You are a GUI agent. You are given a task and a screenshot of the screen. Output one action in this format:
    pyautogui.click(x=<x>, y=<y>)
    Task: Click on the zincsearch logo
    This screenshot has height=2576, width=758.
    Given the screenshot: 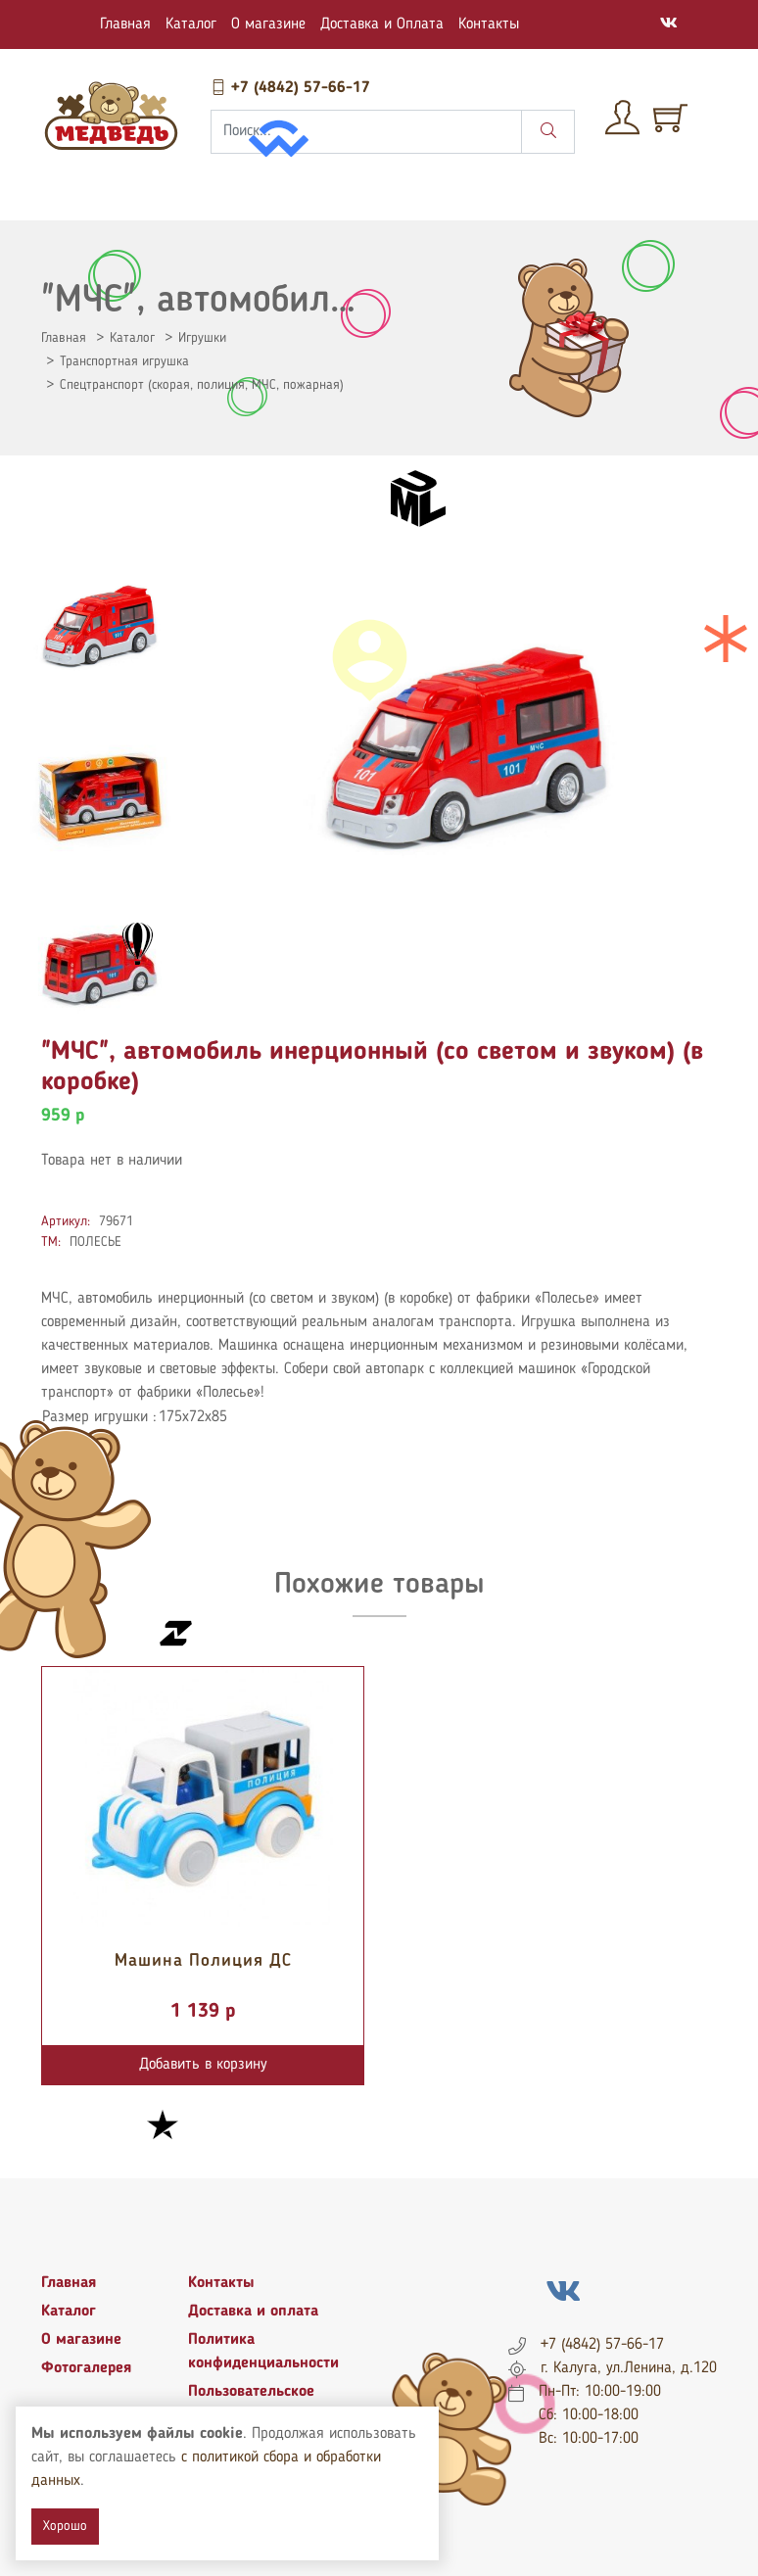 What is the action you would take?
    pyautogui.click(x=175, y=1633)
    